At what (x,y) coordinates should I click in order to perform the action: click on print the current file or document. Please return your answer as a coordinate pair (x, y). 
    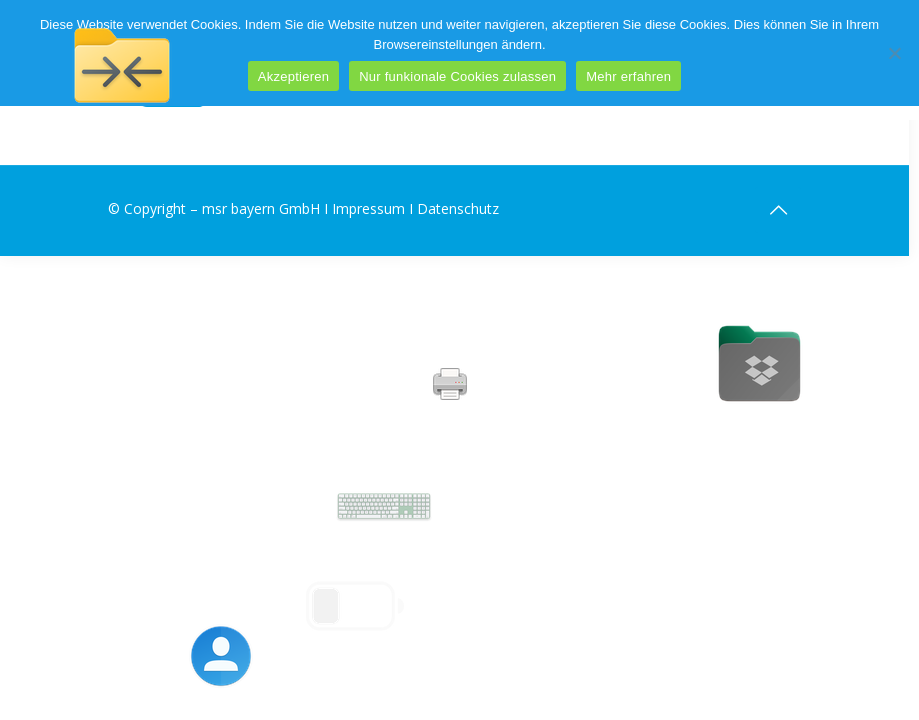
    Looking at the image, I should click on (450, 384).